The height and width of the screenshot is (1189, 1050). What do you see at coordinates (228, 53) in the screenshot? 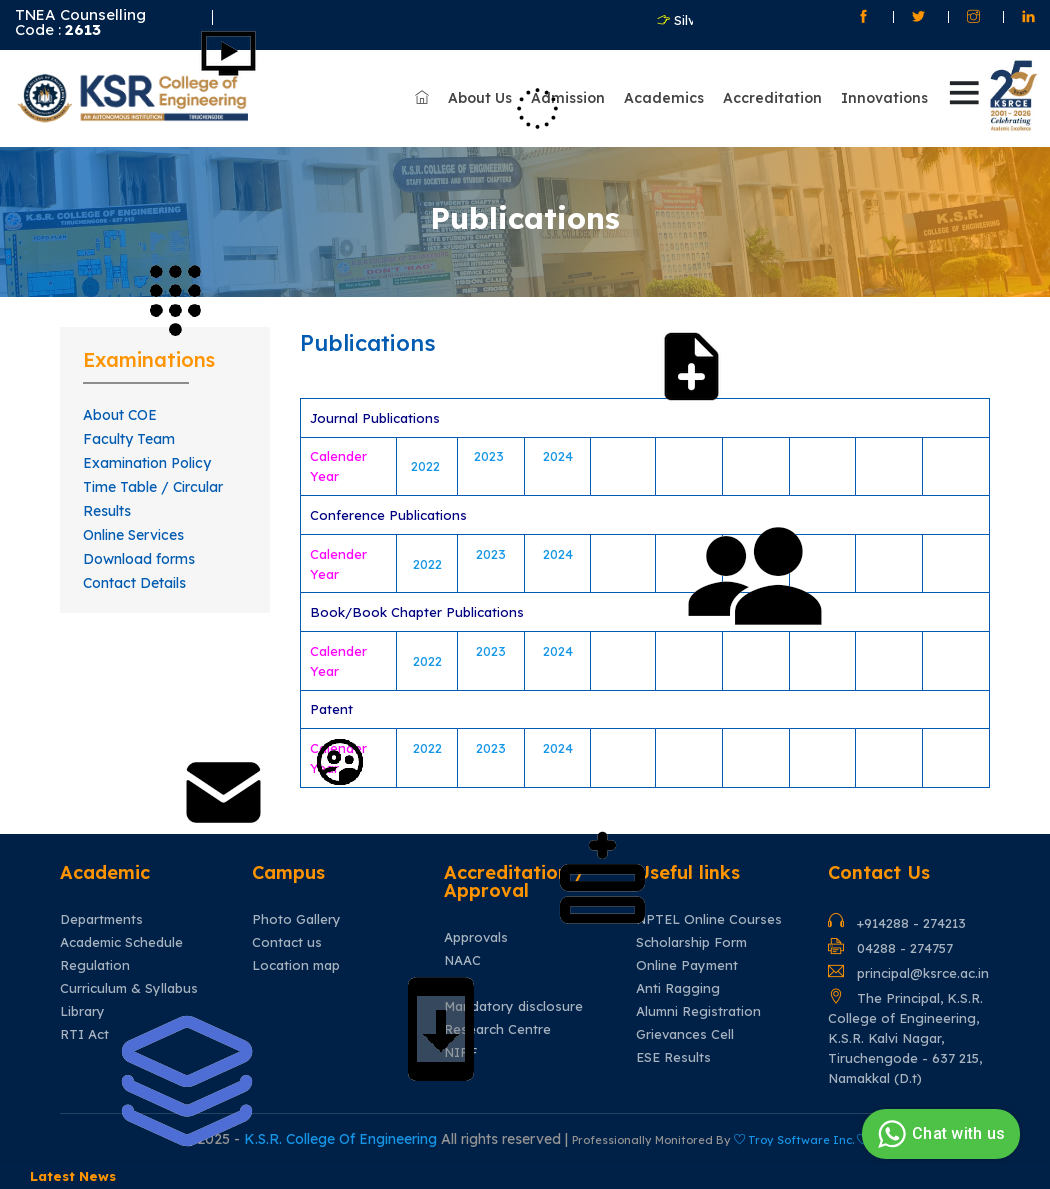
I see `play on-demand video content` at bounding box center [228, 53].